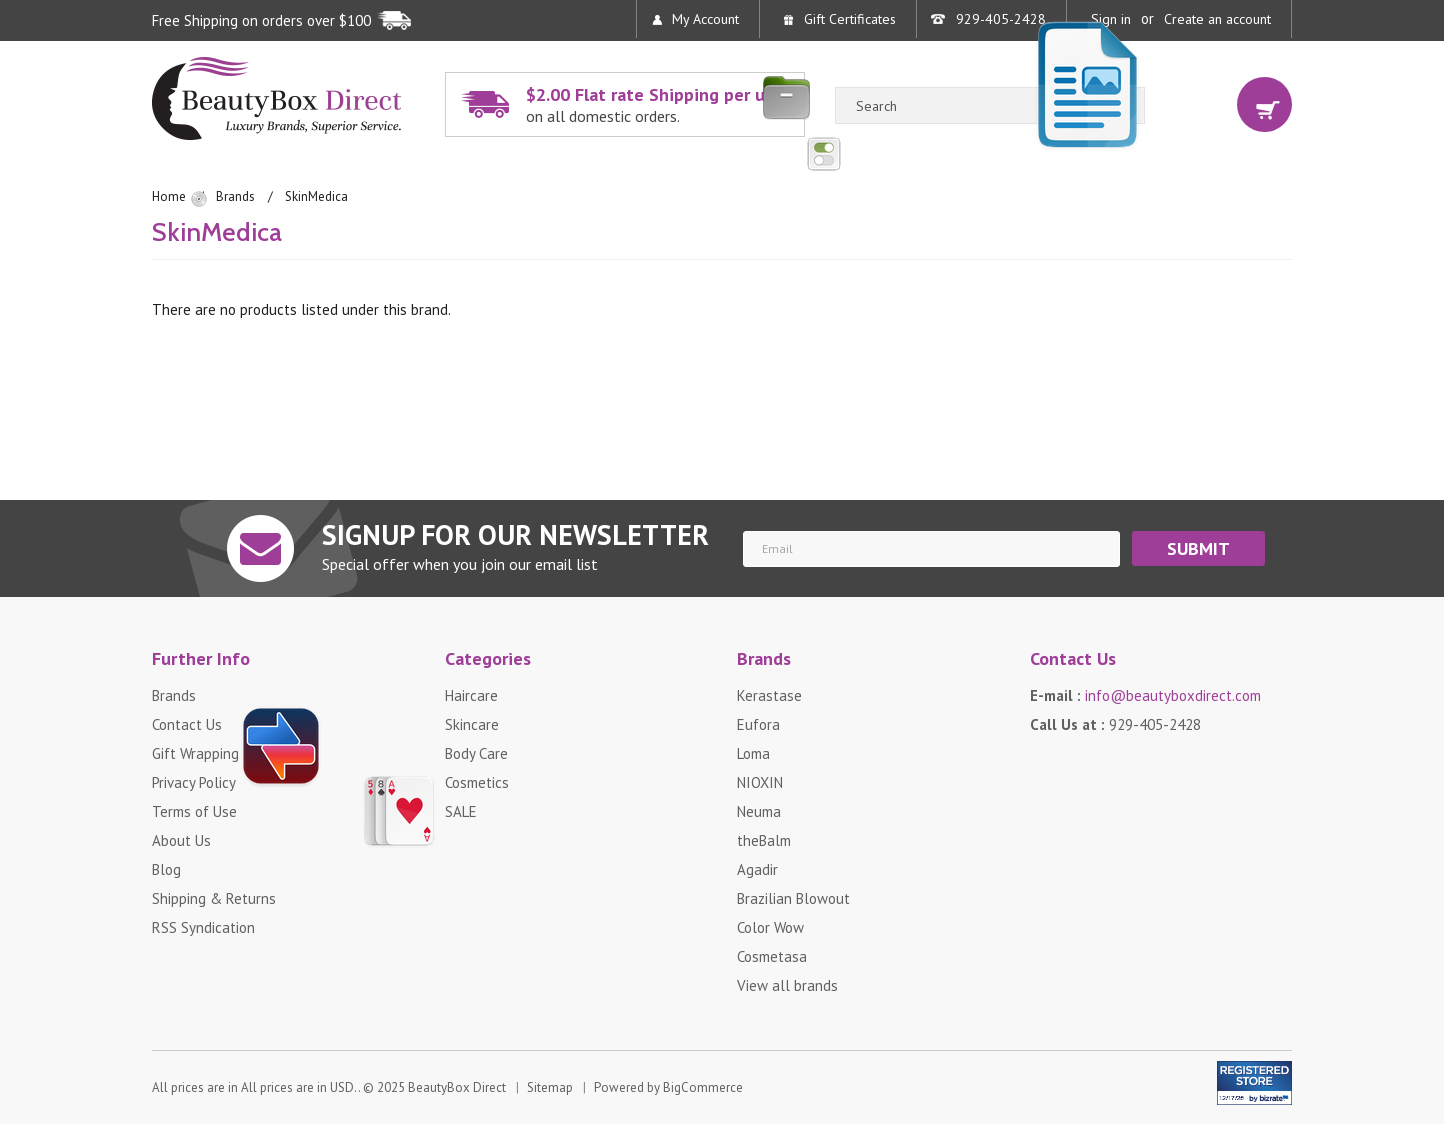 This screenshot has height=1134, width=1444. I want to click on open a text document file, so click(1087, 84).